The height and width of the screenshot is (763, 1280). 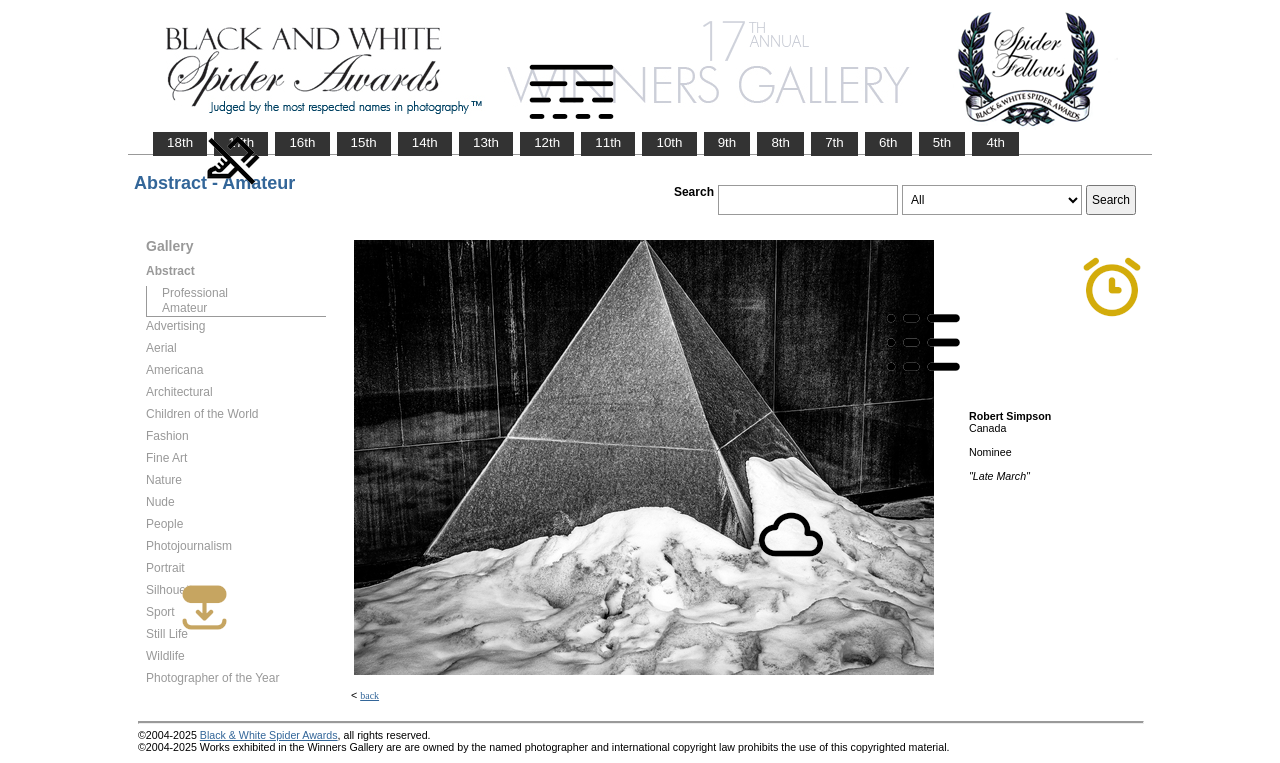 What do you see at coordinates (233, 159) in the screenshot?
I see `do not step on this surface` at bounding box center [233, 159].